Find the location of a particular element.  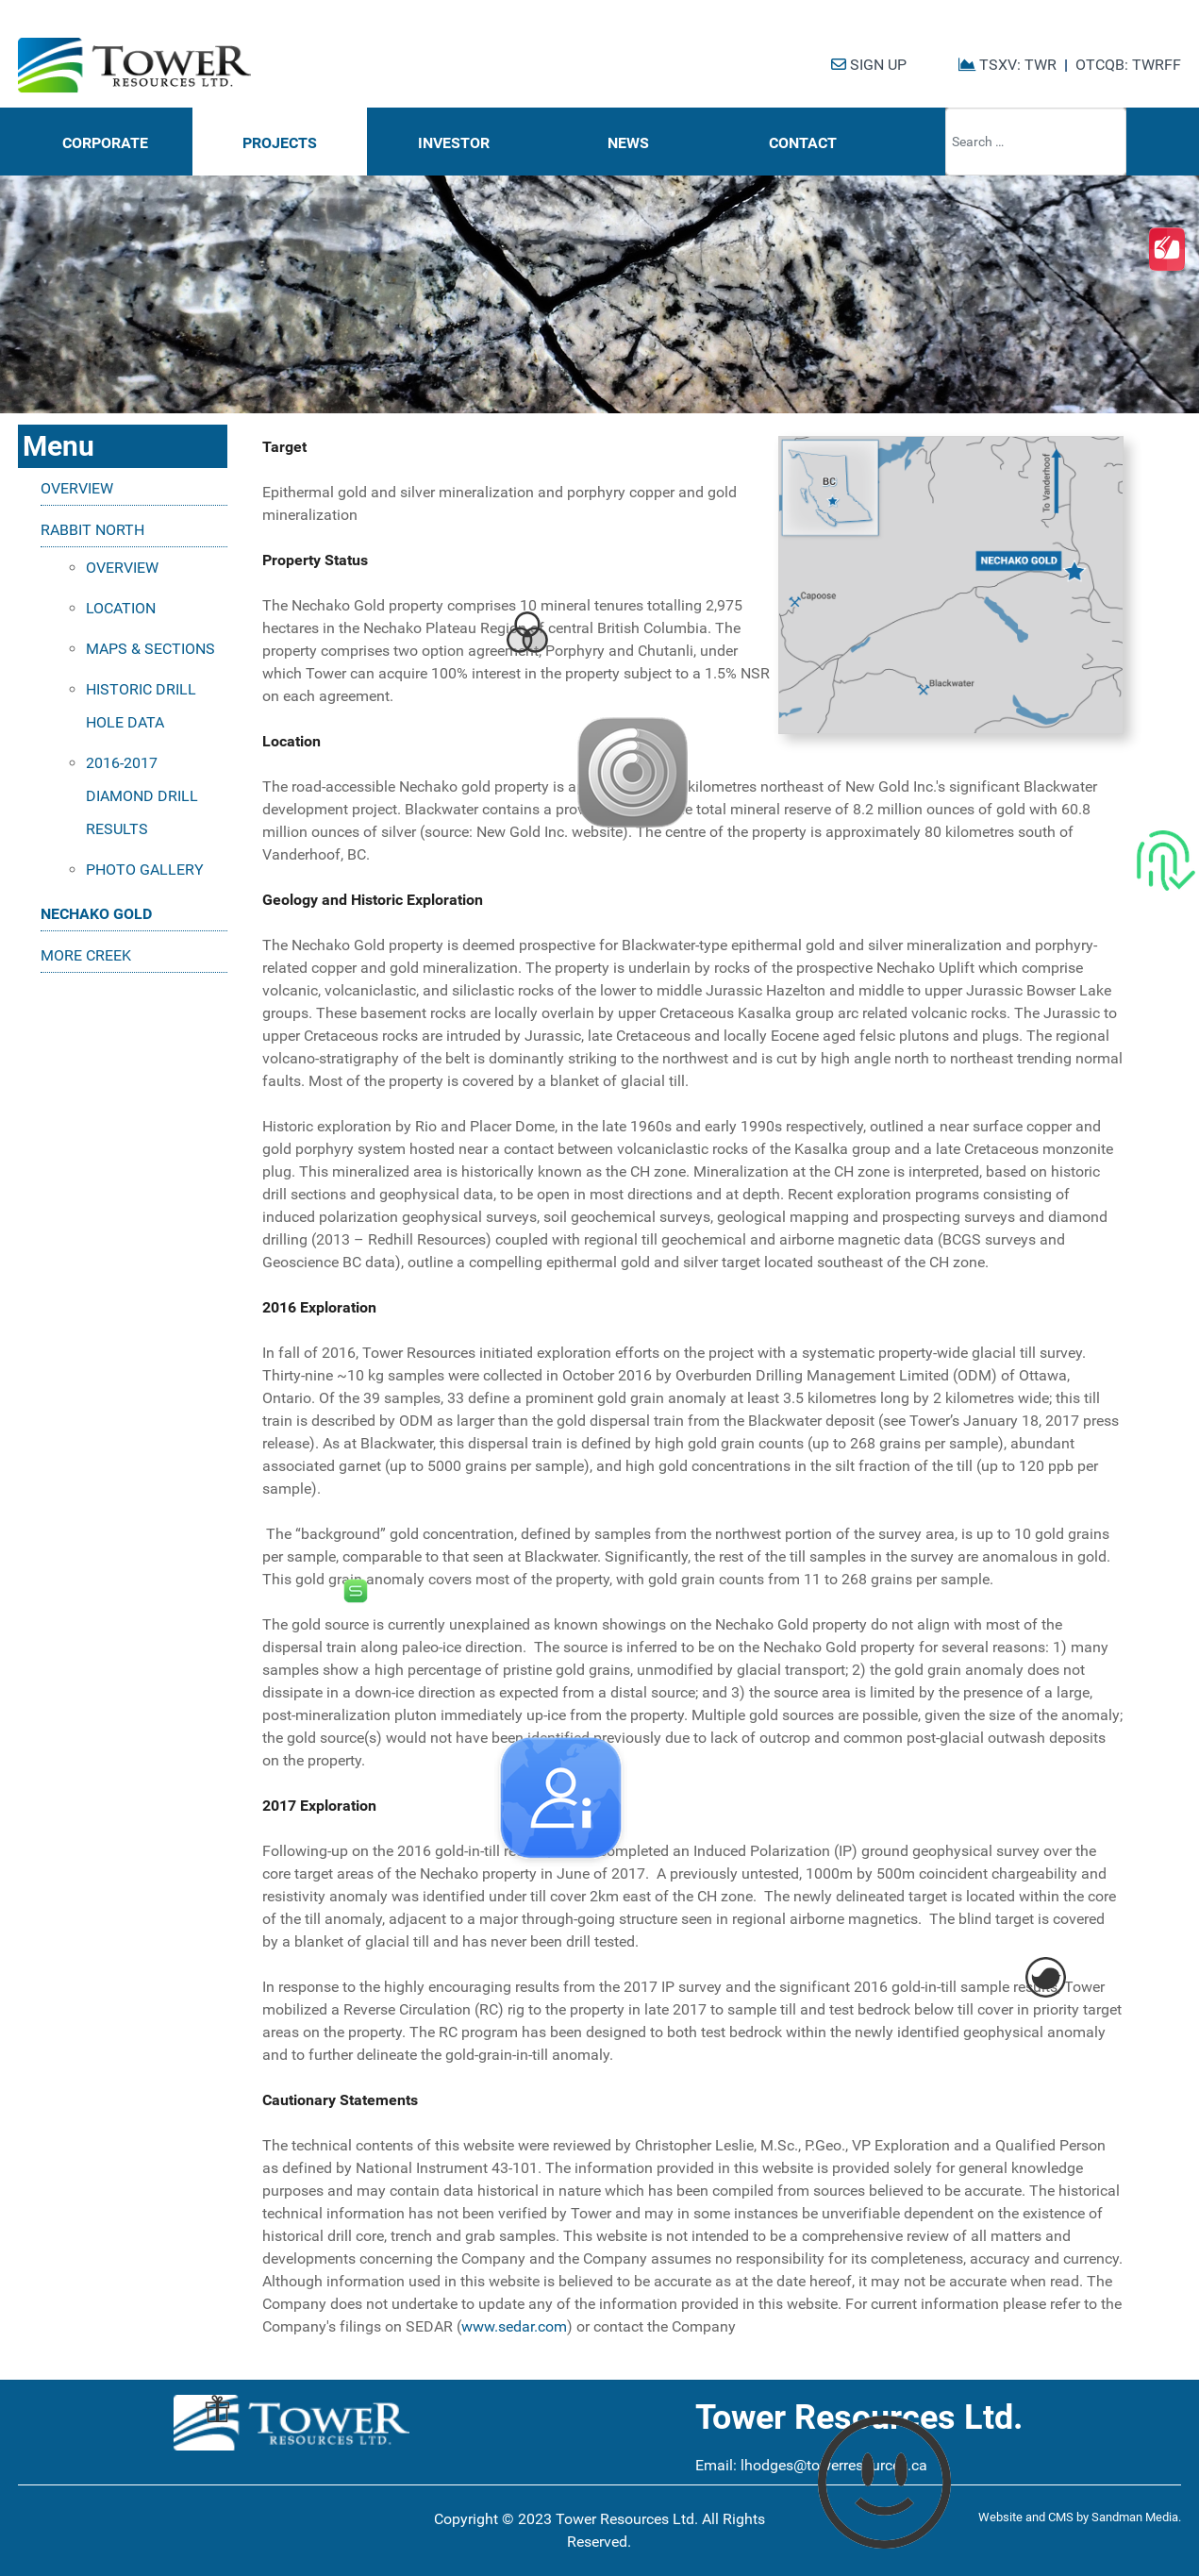

fingerprint successfully recognized is located at coordinates (1166, 861).